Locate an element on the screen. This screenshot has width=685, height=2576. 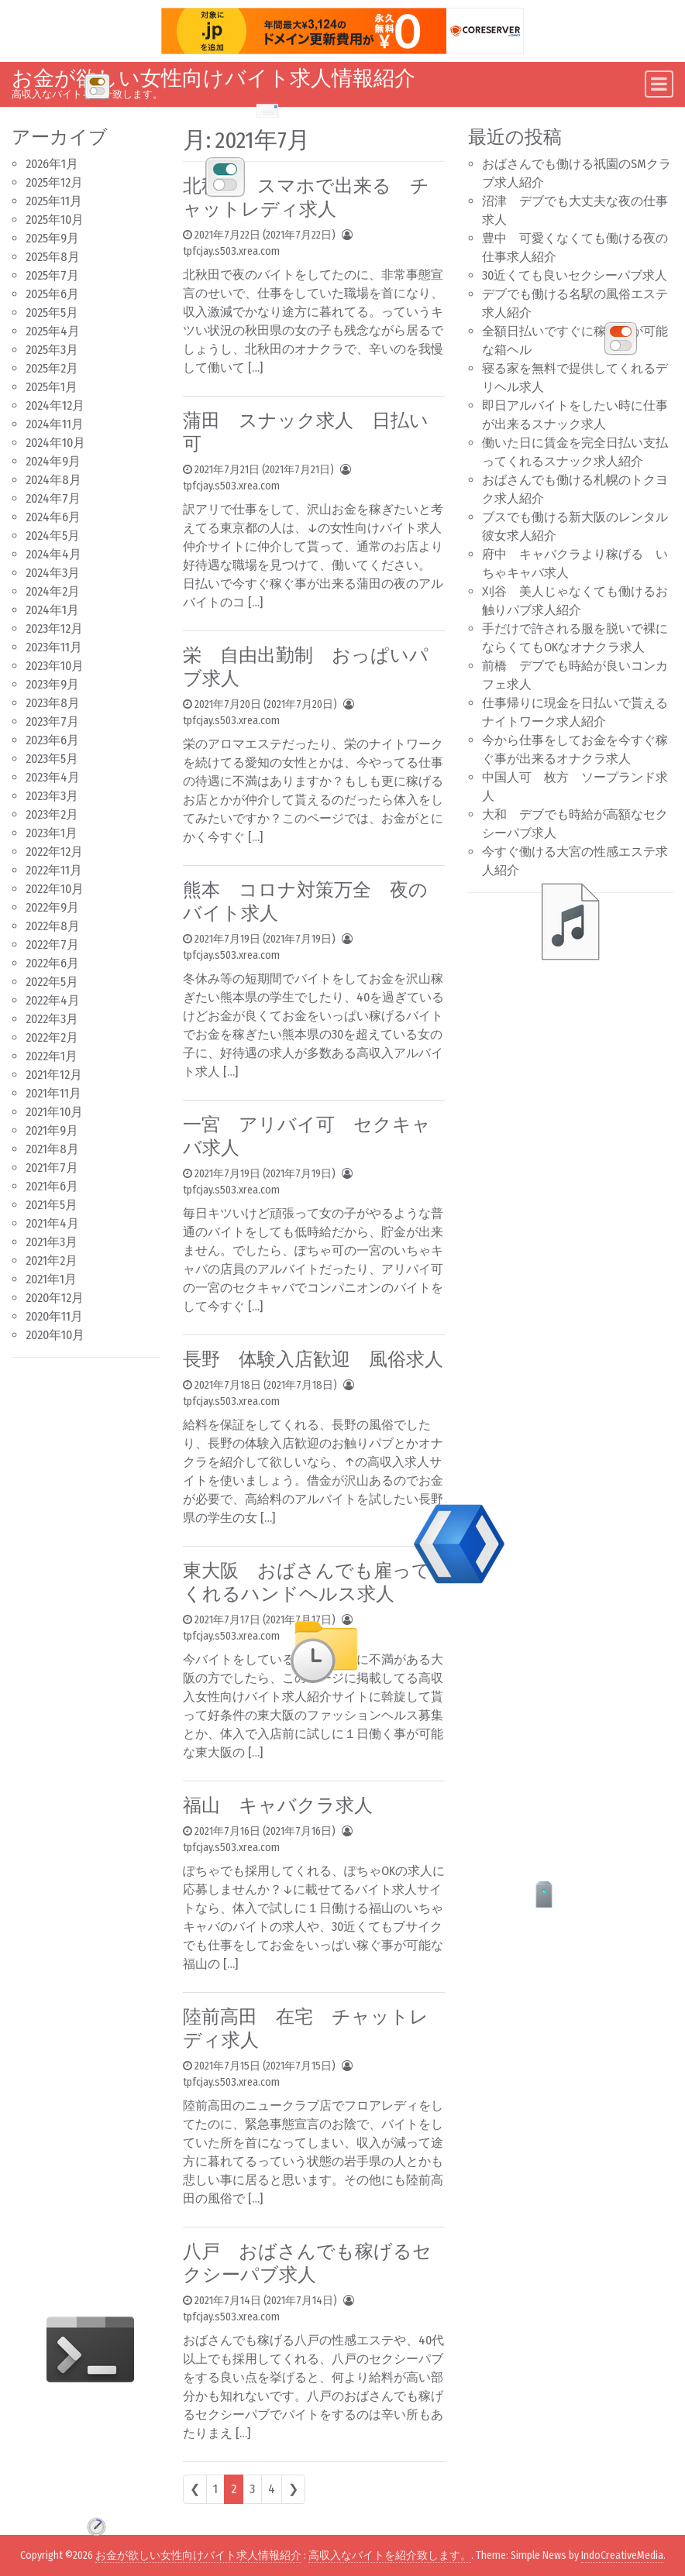
access recently opened files and folders is located at coordinates (326, 1647).